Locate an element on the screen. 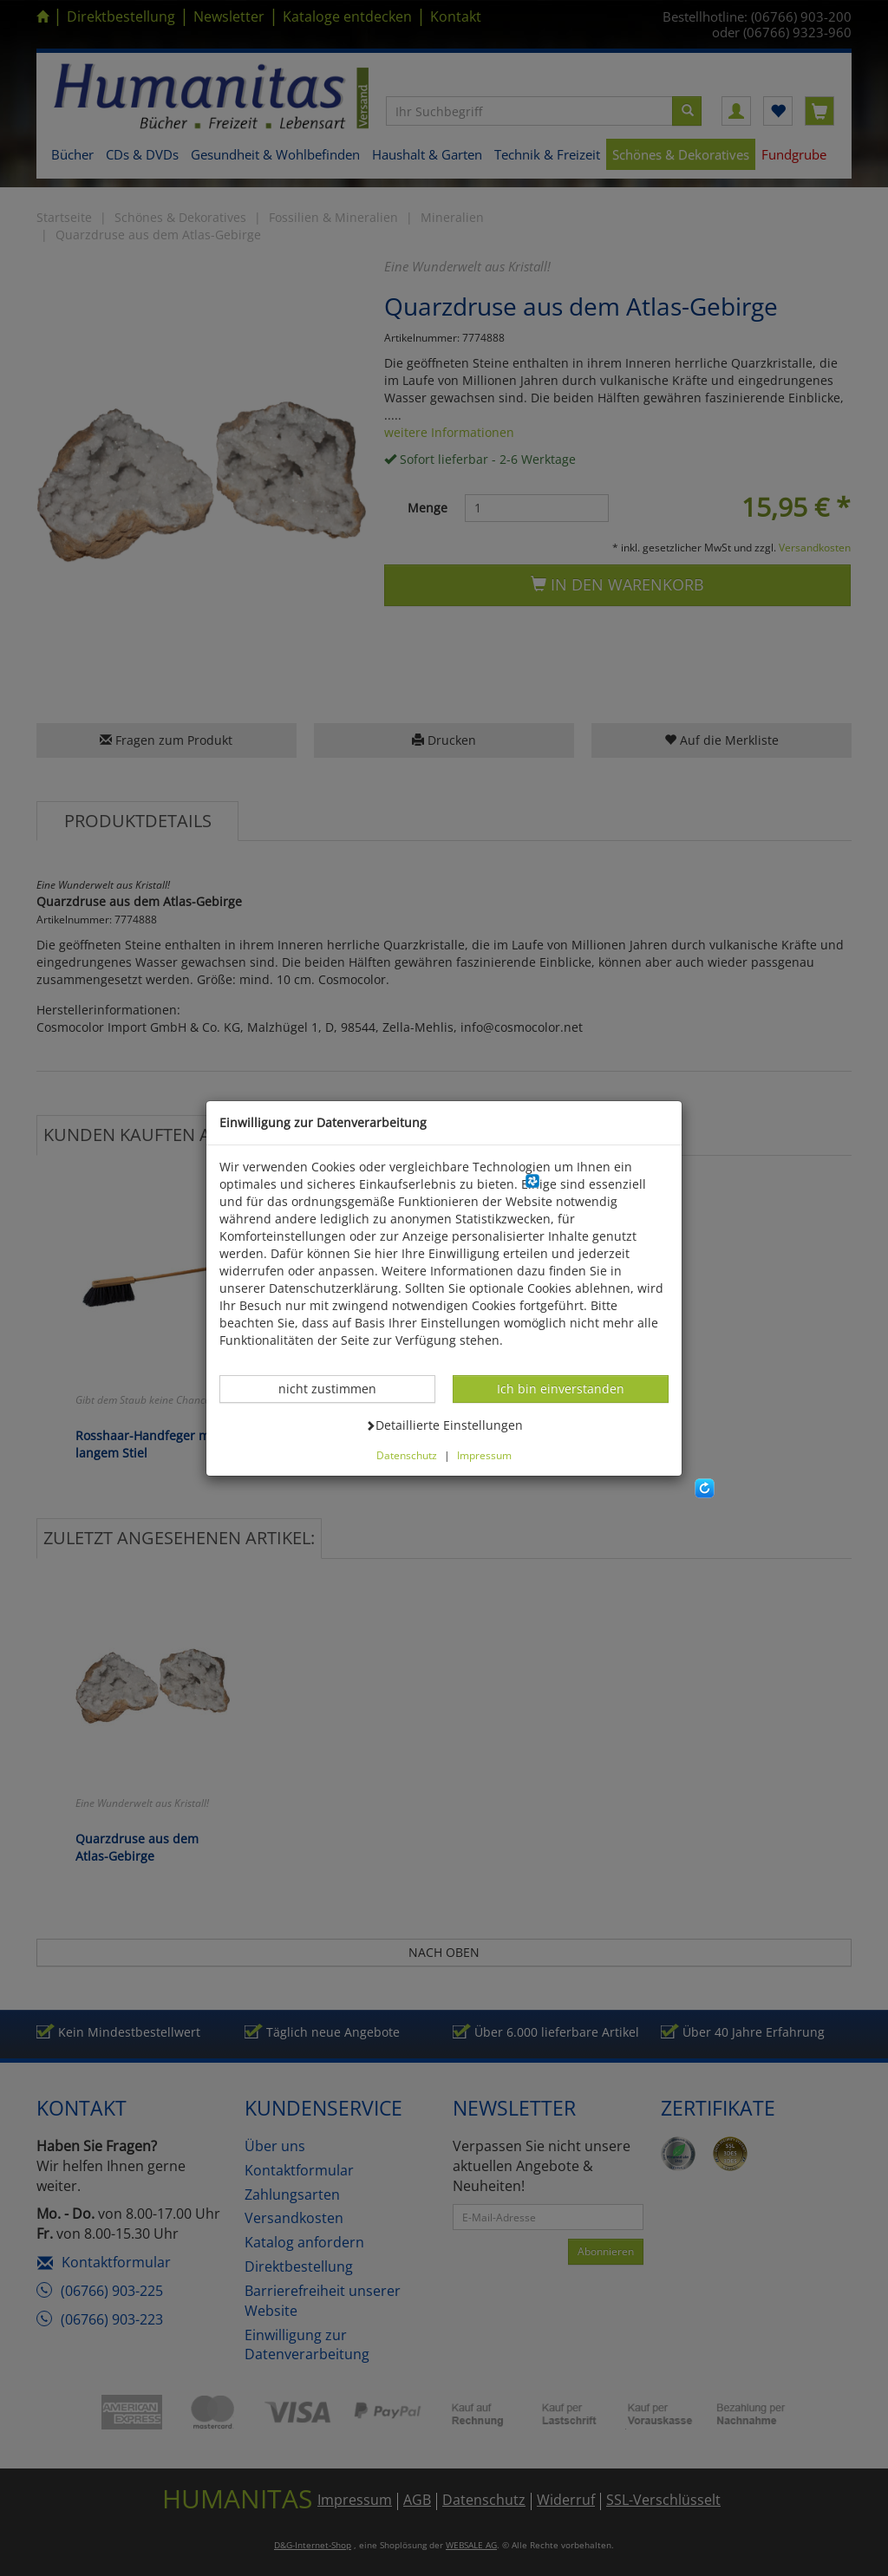 Image resolution: width=888 pixels, height=2576 pixels. open chakra linux distribution is located at coordinates (532, 1181).